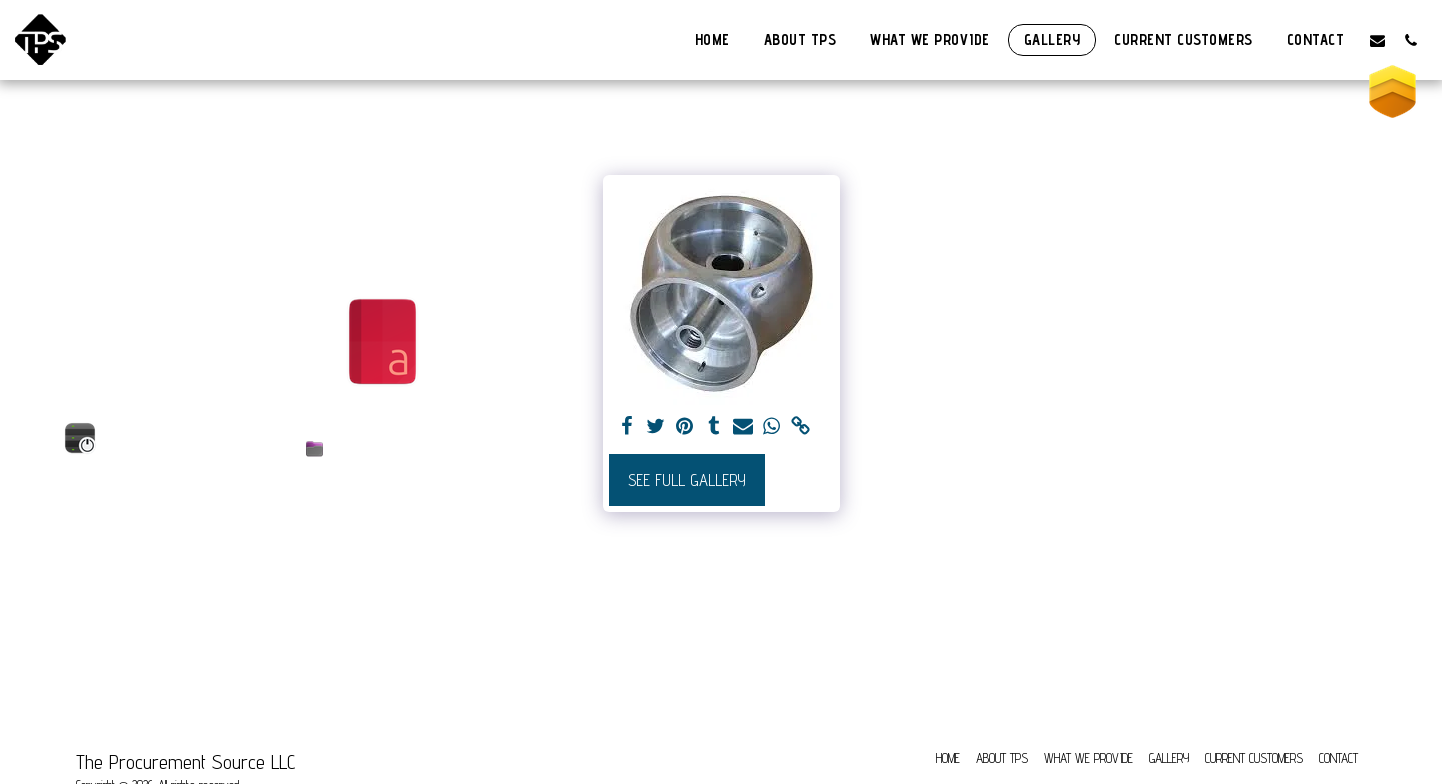  I want to click on open windows security or protection settings, so click(1392, 91).